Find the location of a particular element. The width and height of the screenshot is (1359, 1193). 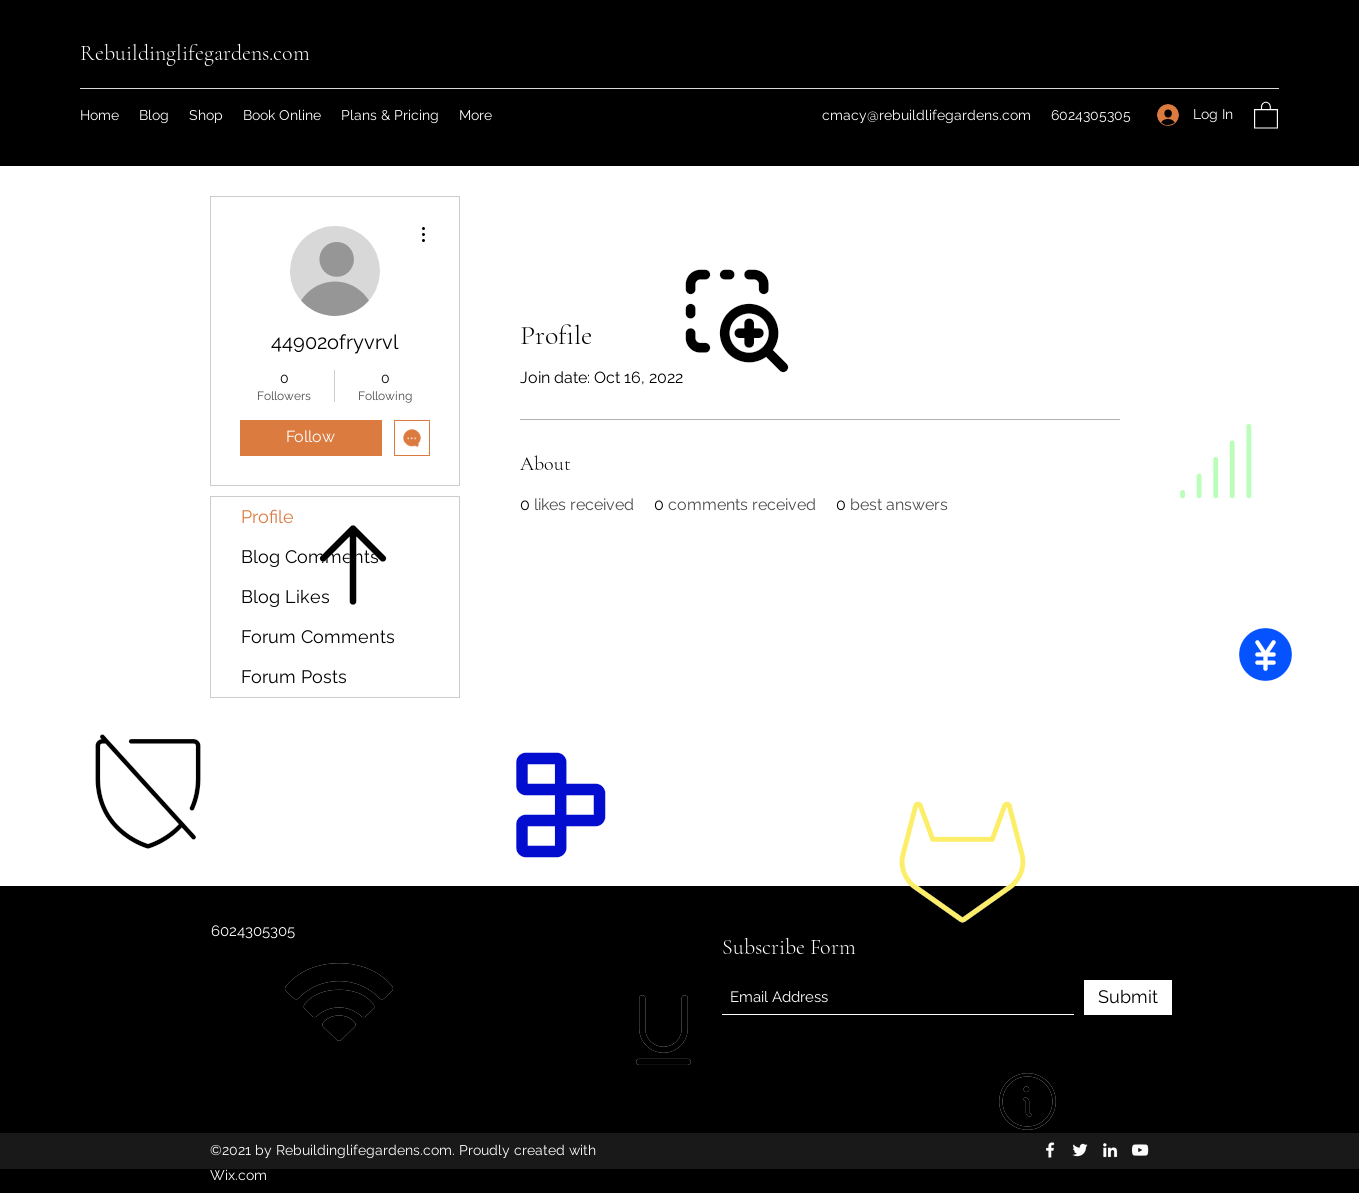

open gitlab repository is located at coordinates (962, 859).